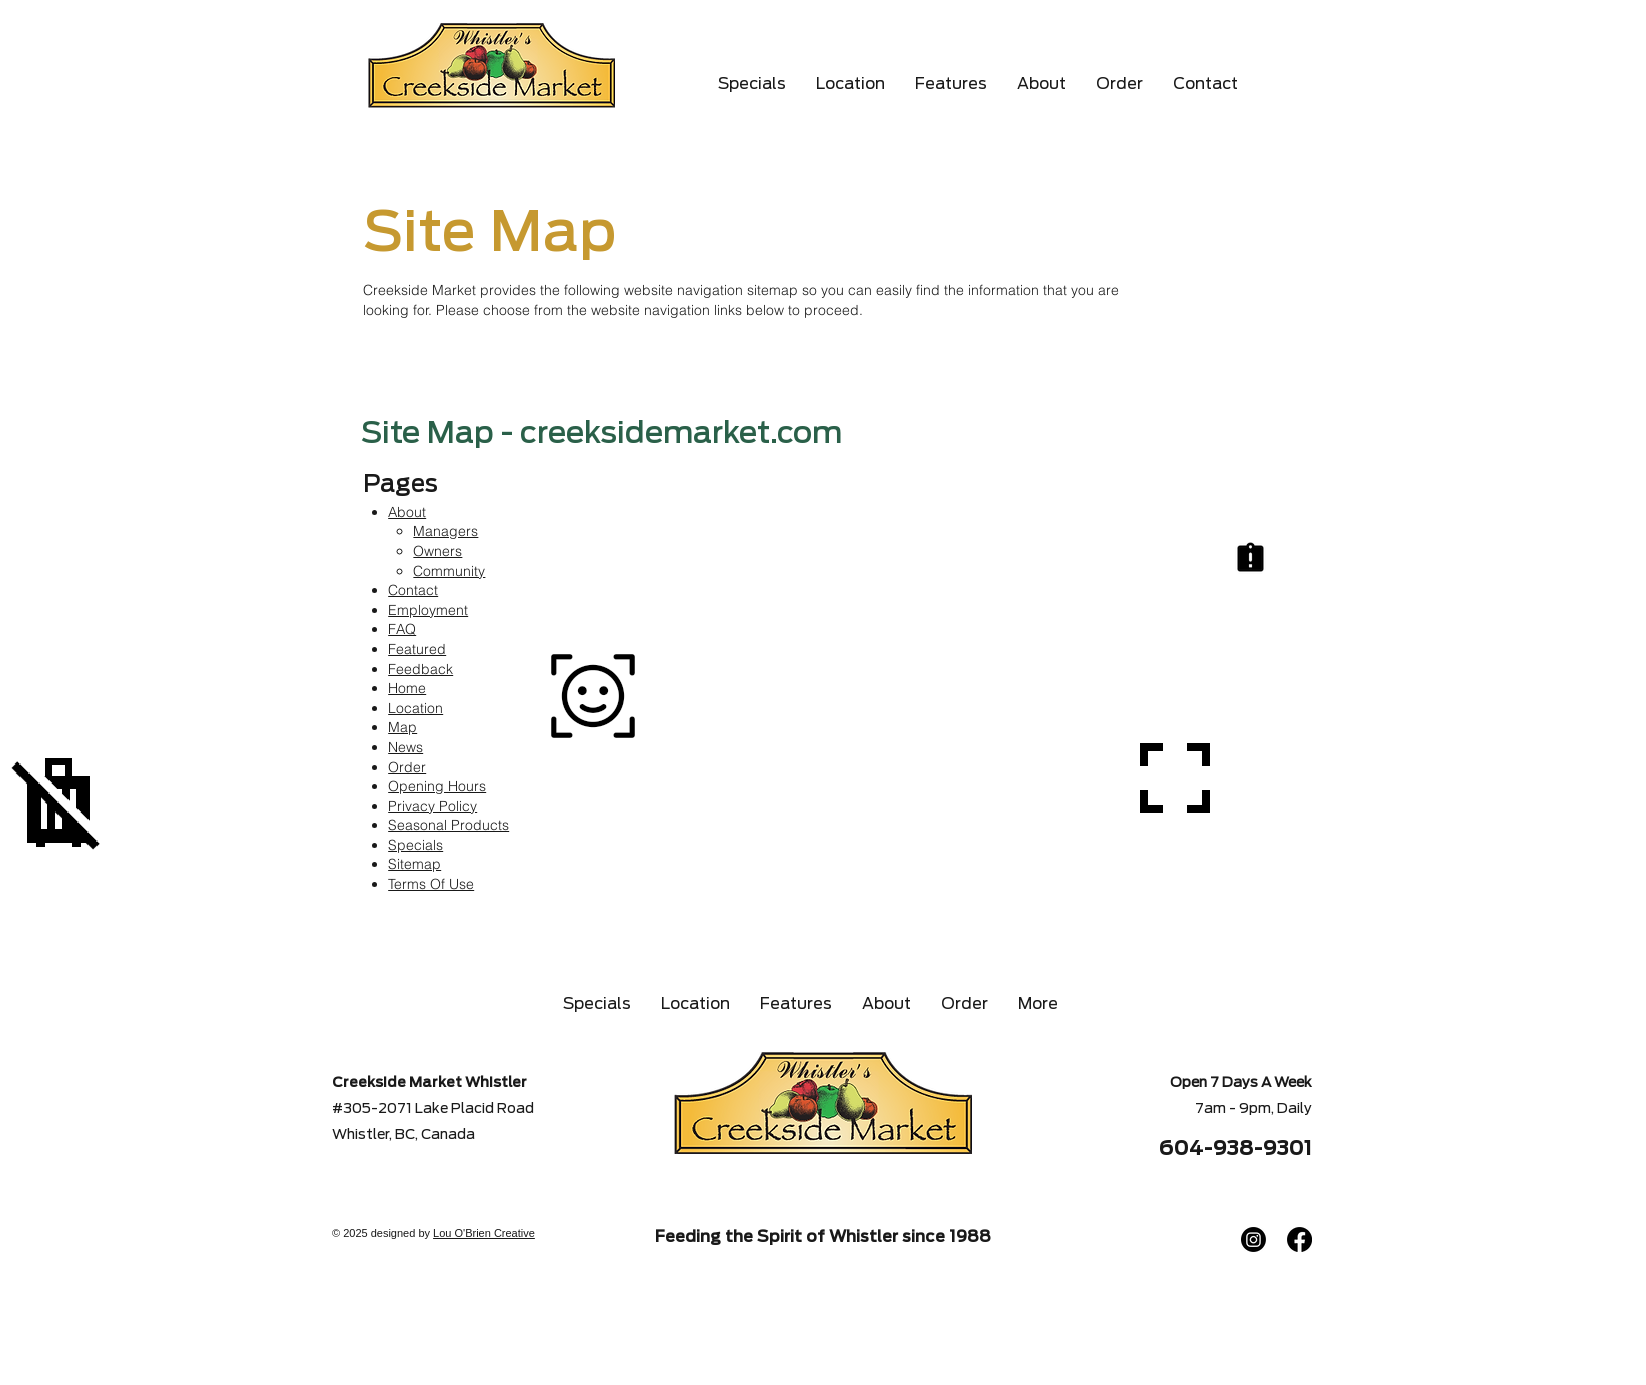 The image size is (1646, 1385). I want to click on scan face to unlock or authenticate, so click(593, 696).